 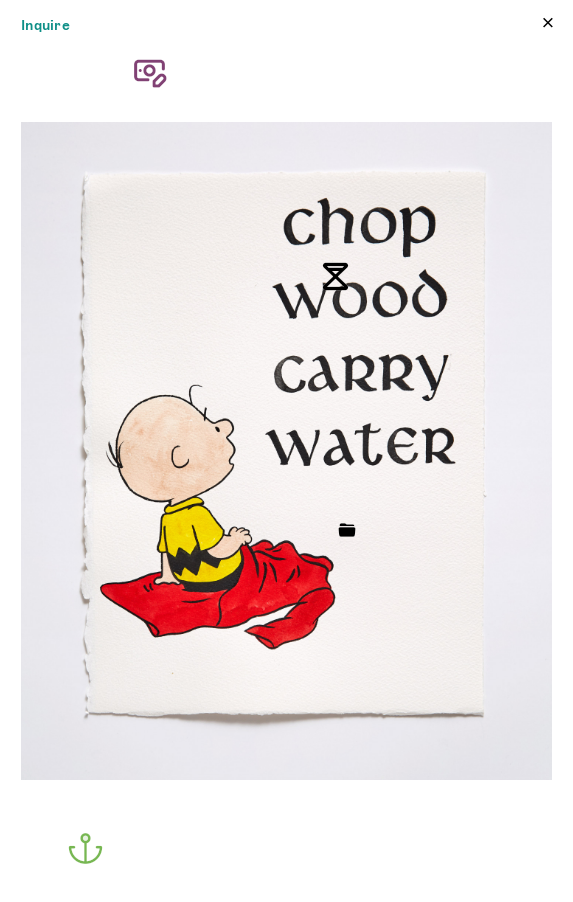 I want to click on indicates high time remaining or early stage of a process, so click(x=335, y=276).